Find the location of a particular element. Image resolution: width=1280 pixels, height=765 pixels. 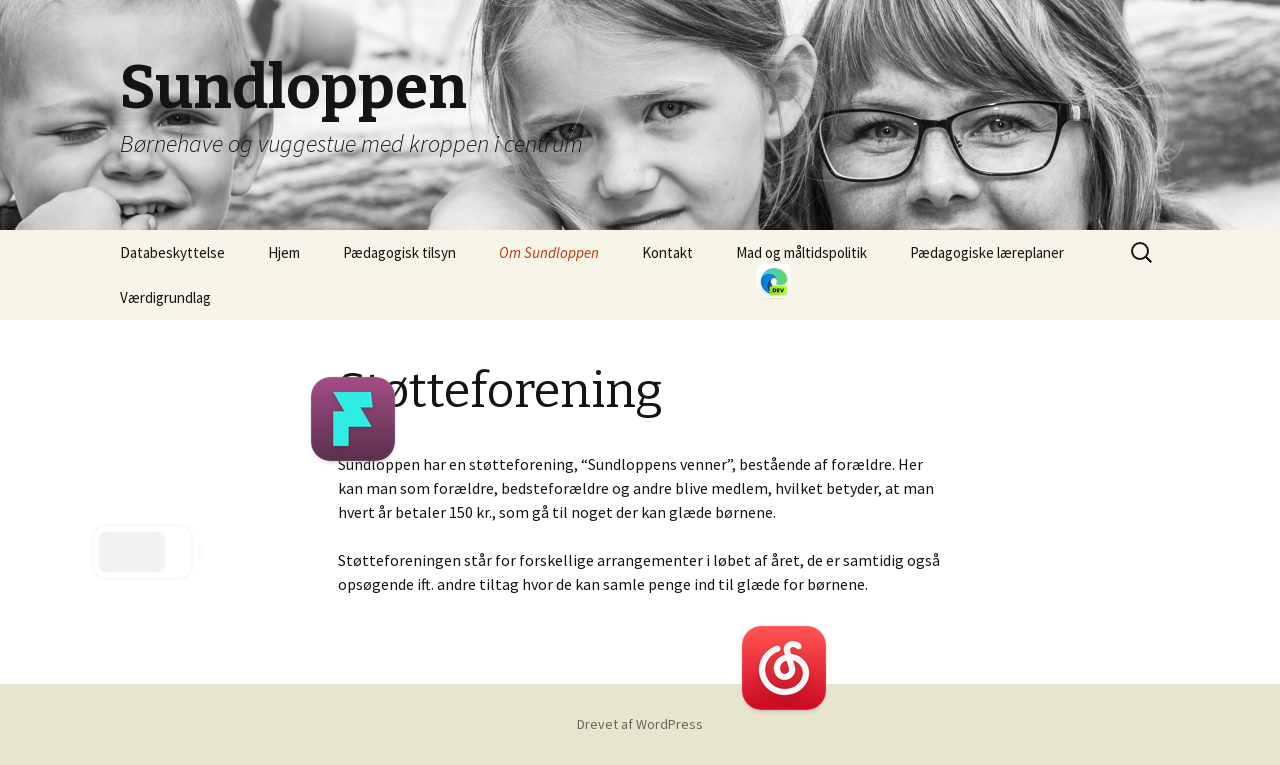

open netease cloud music app is located at coordinates (784, 668).